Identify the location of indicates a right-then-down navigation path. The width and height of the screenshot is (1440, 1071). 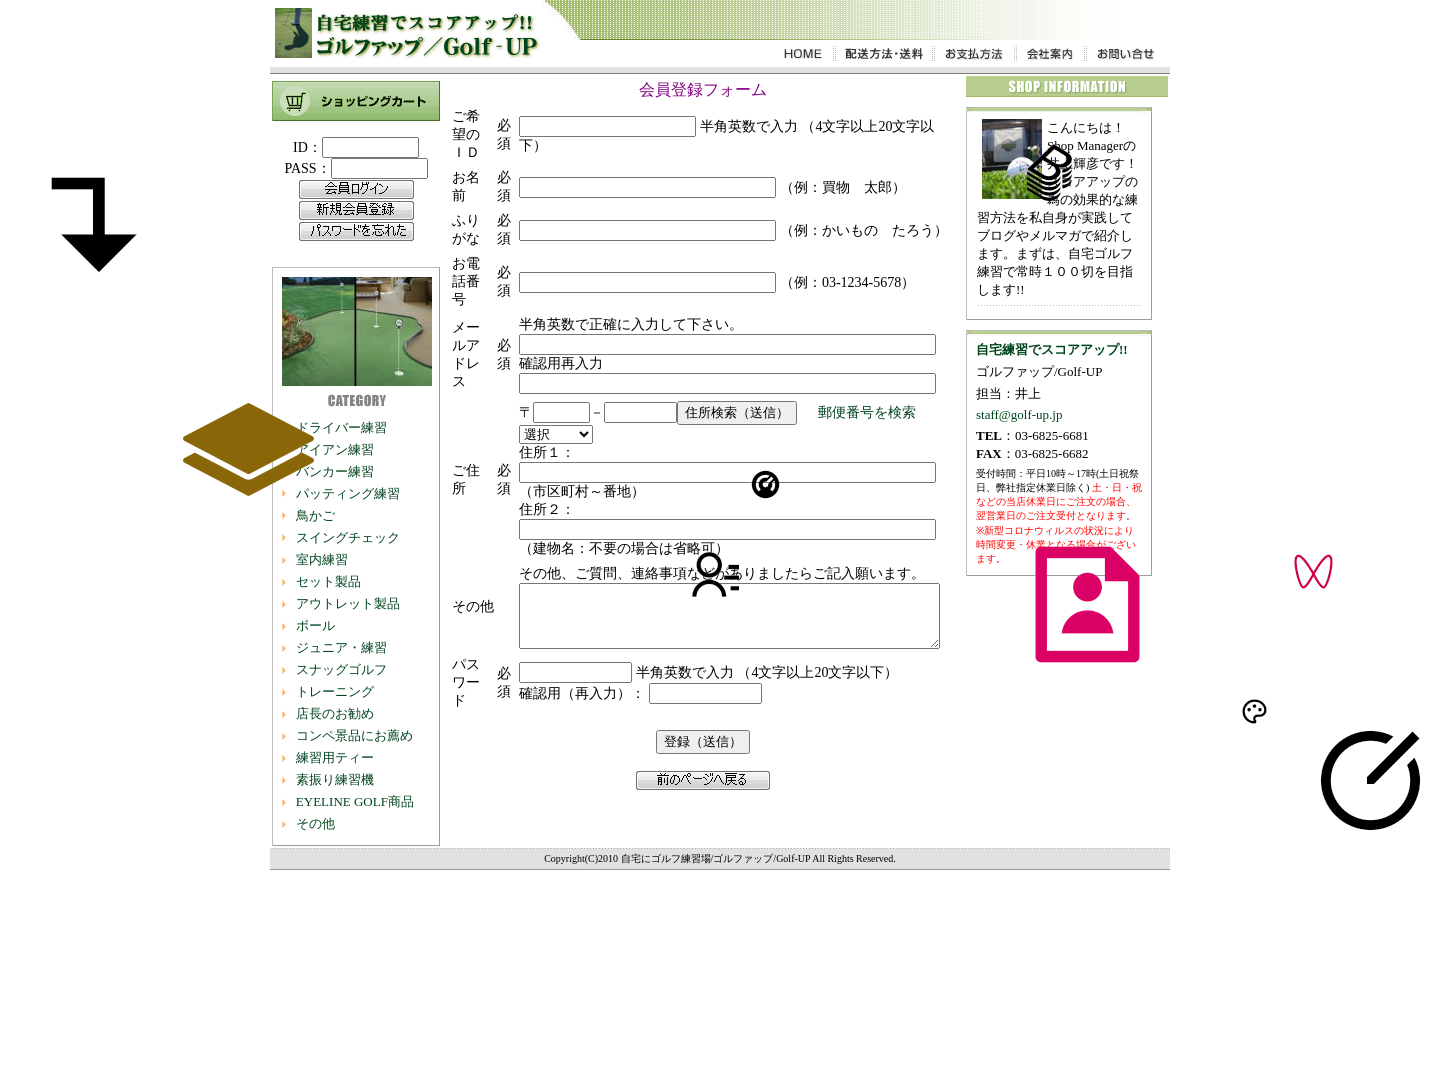
(93, 219).